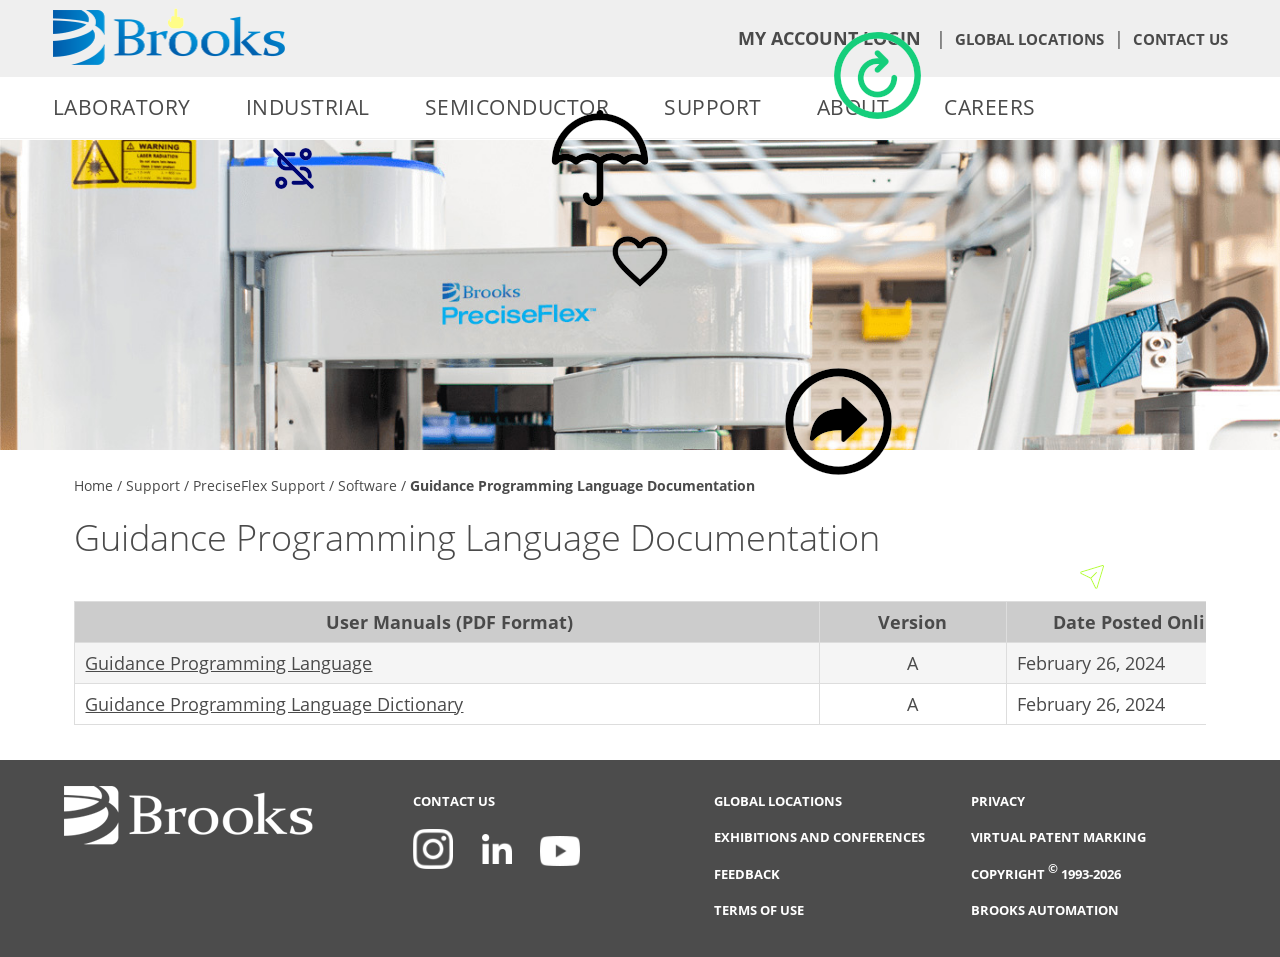  What do you see at coordinates (1093, 576) in the screenshot?
I see `send a message` at bounding box center [1093, 576].